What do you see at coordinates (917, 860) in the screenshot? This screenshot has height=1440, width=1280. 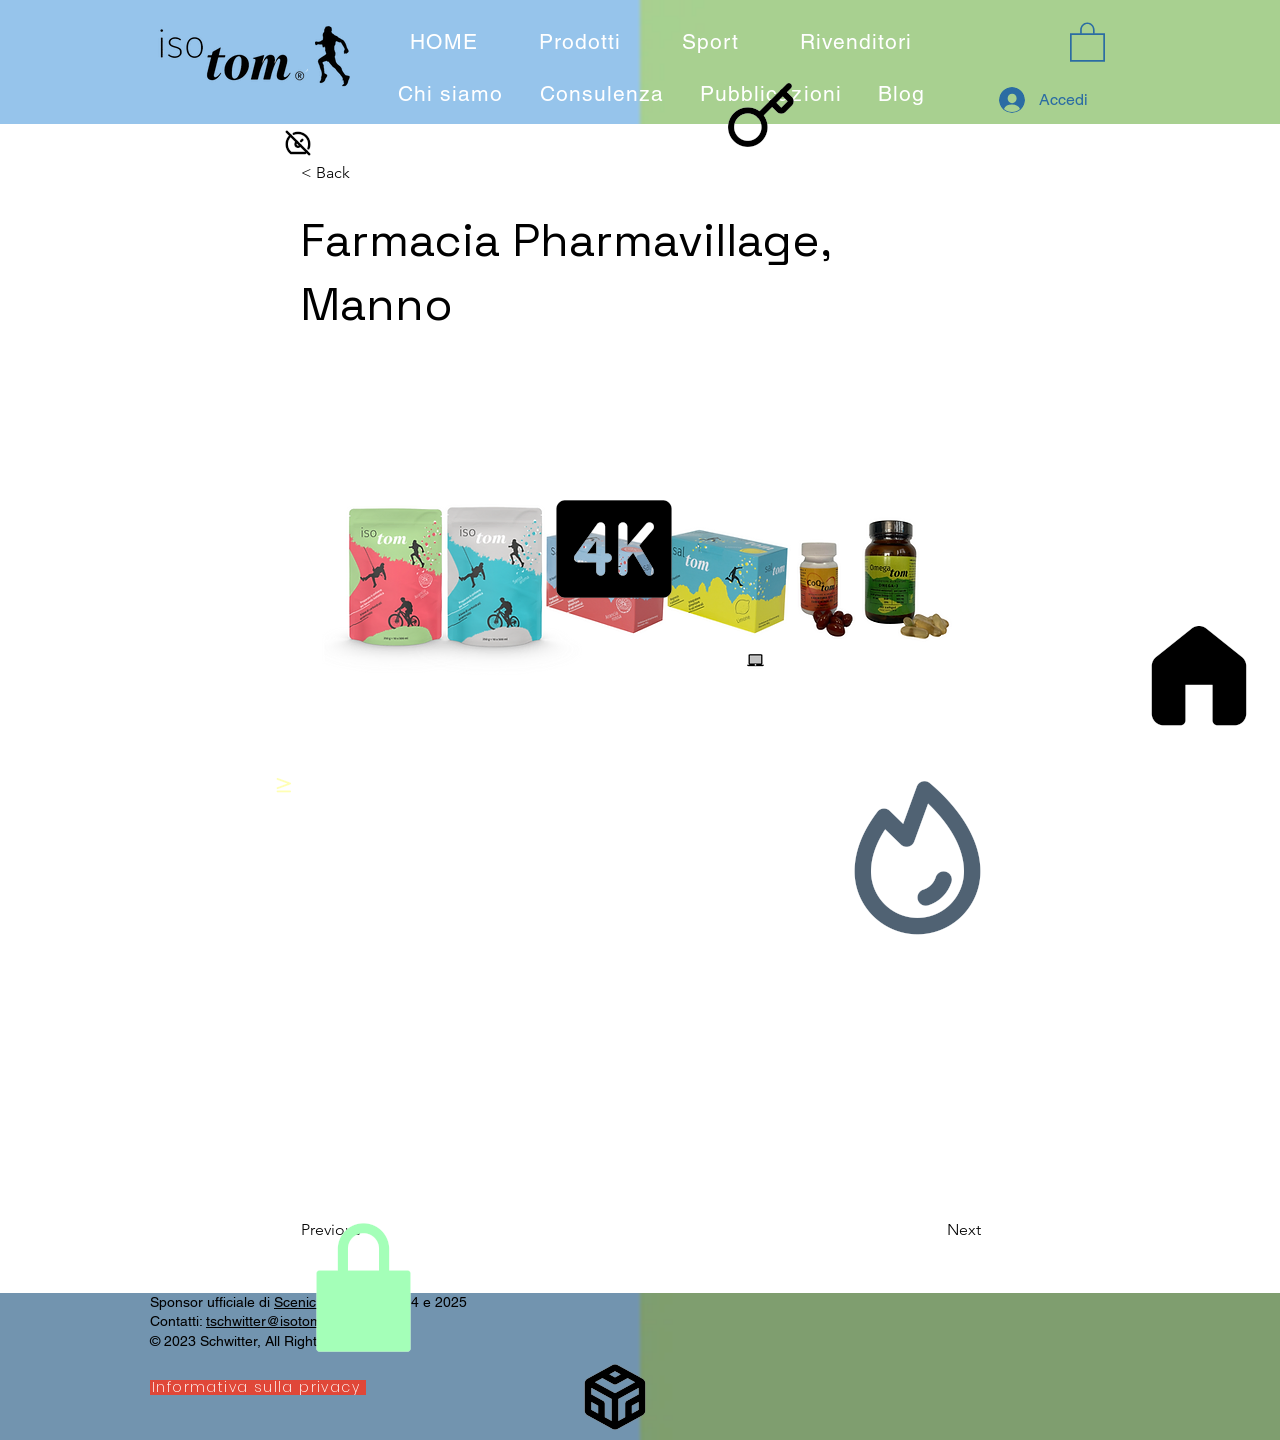 I see `indicates trending or popular content` at bounding box center [917, 860].